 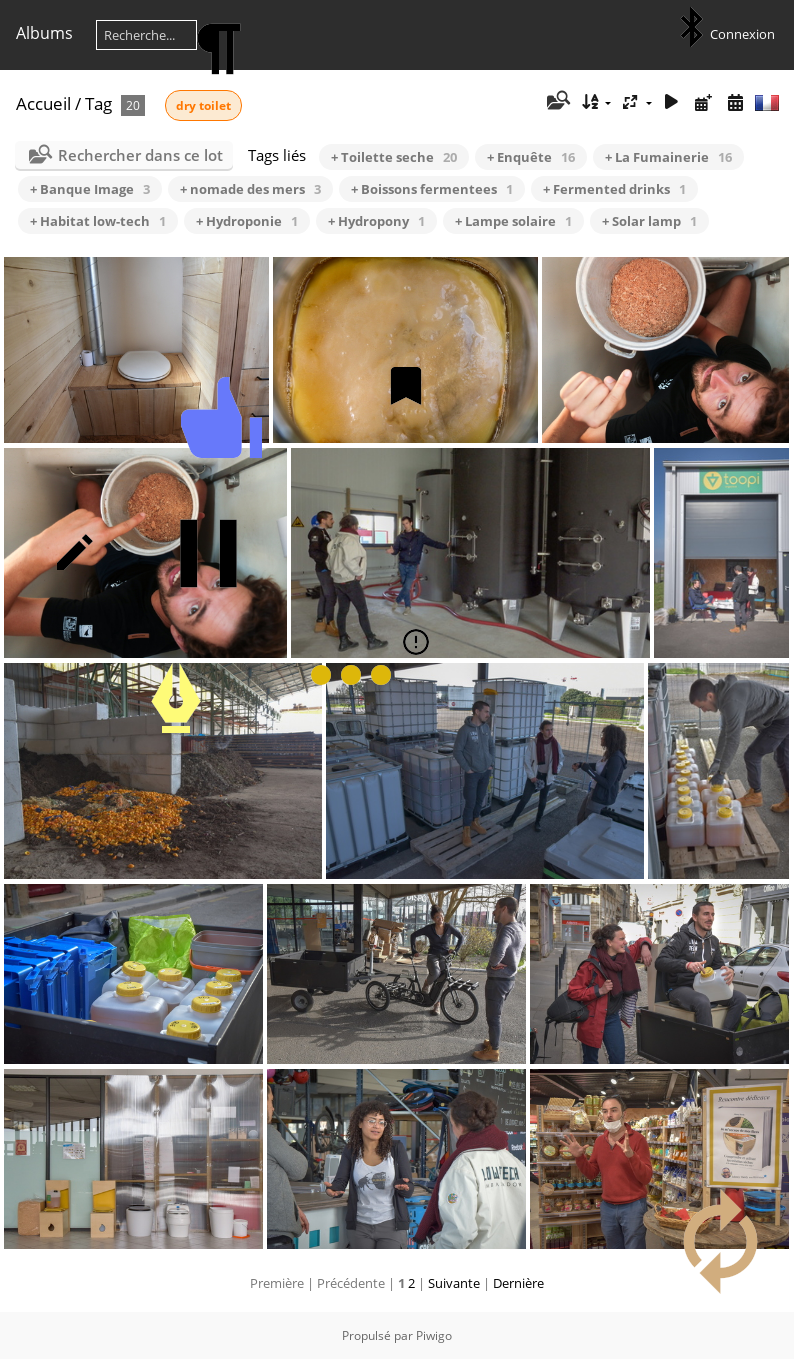 What do you see at coordinates (720, 1241) in the screenshot?
I see `refresh the current page or content` at bounding box center [720, 1241].